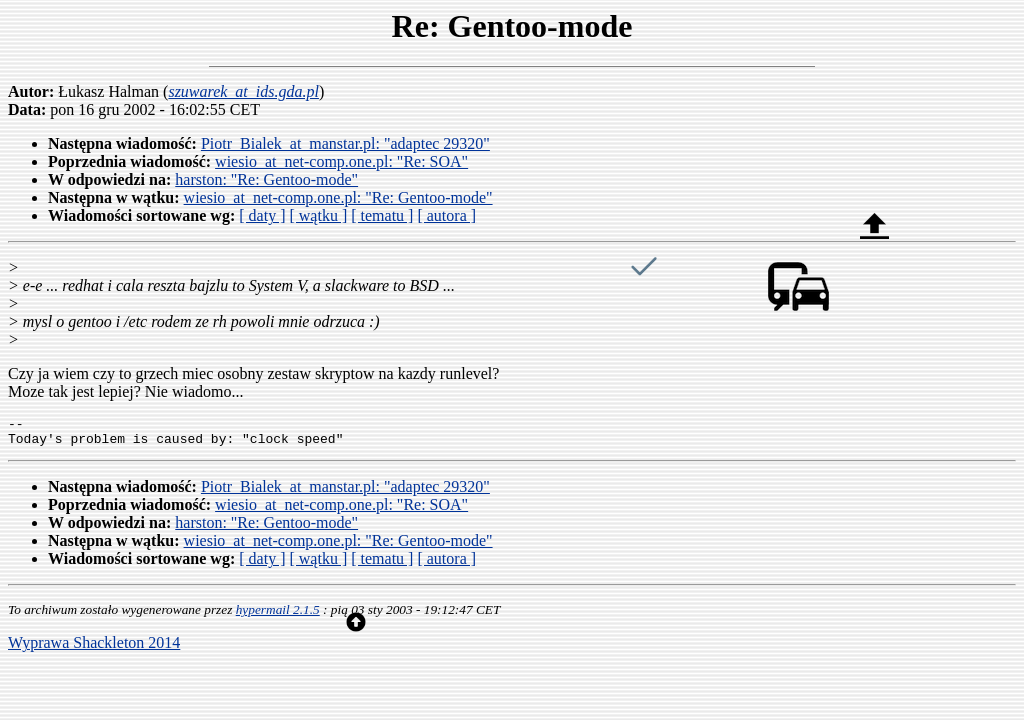  What do you see at coordinates (356, 622) in the screenshot?
I see `scroll to top of page` at bounding box center [356, 622].